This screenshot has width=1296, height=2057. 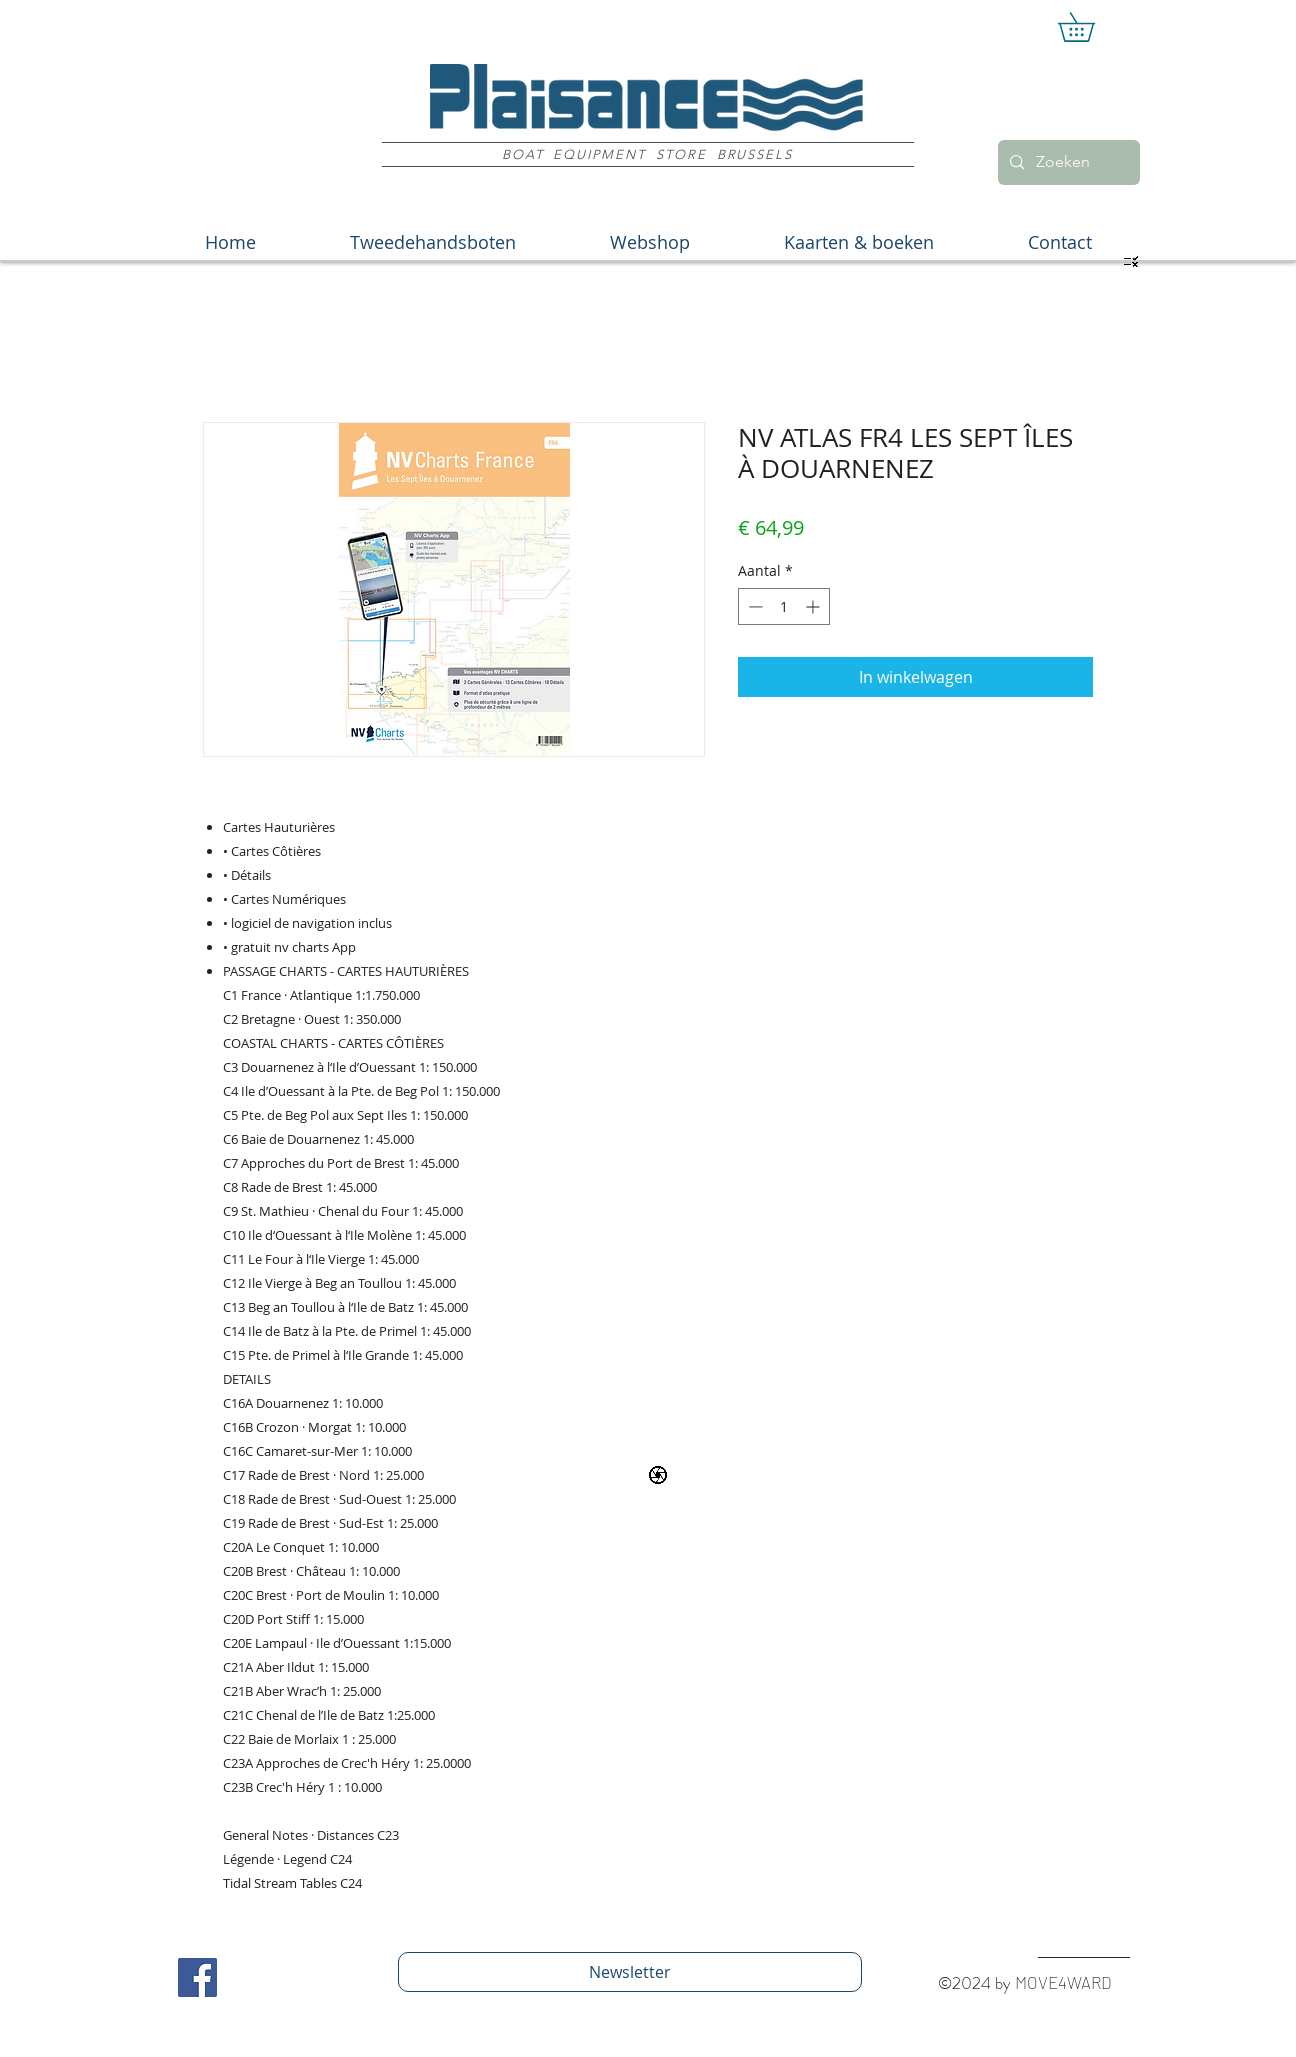 What do you see at coordinates (658, 1475) in the screenshot?
I see `open camera to take a photo` at bounding box center [658, 1475].